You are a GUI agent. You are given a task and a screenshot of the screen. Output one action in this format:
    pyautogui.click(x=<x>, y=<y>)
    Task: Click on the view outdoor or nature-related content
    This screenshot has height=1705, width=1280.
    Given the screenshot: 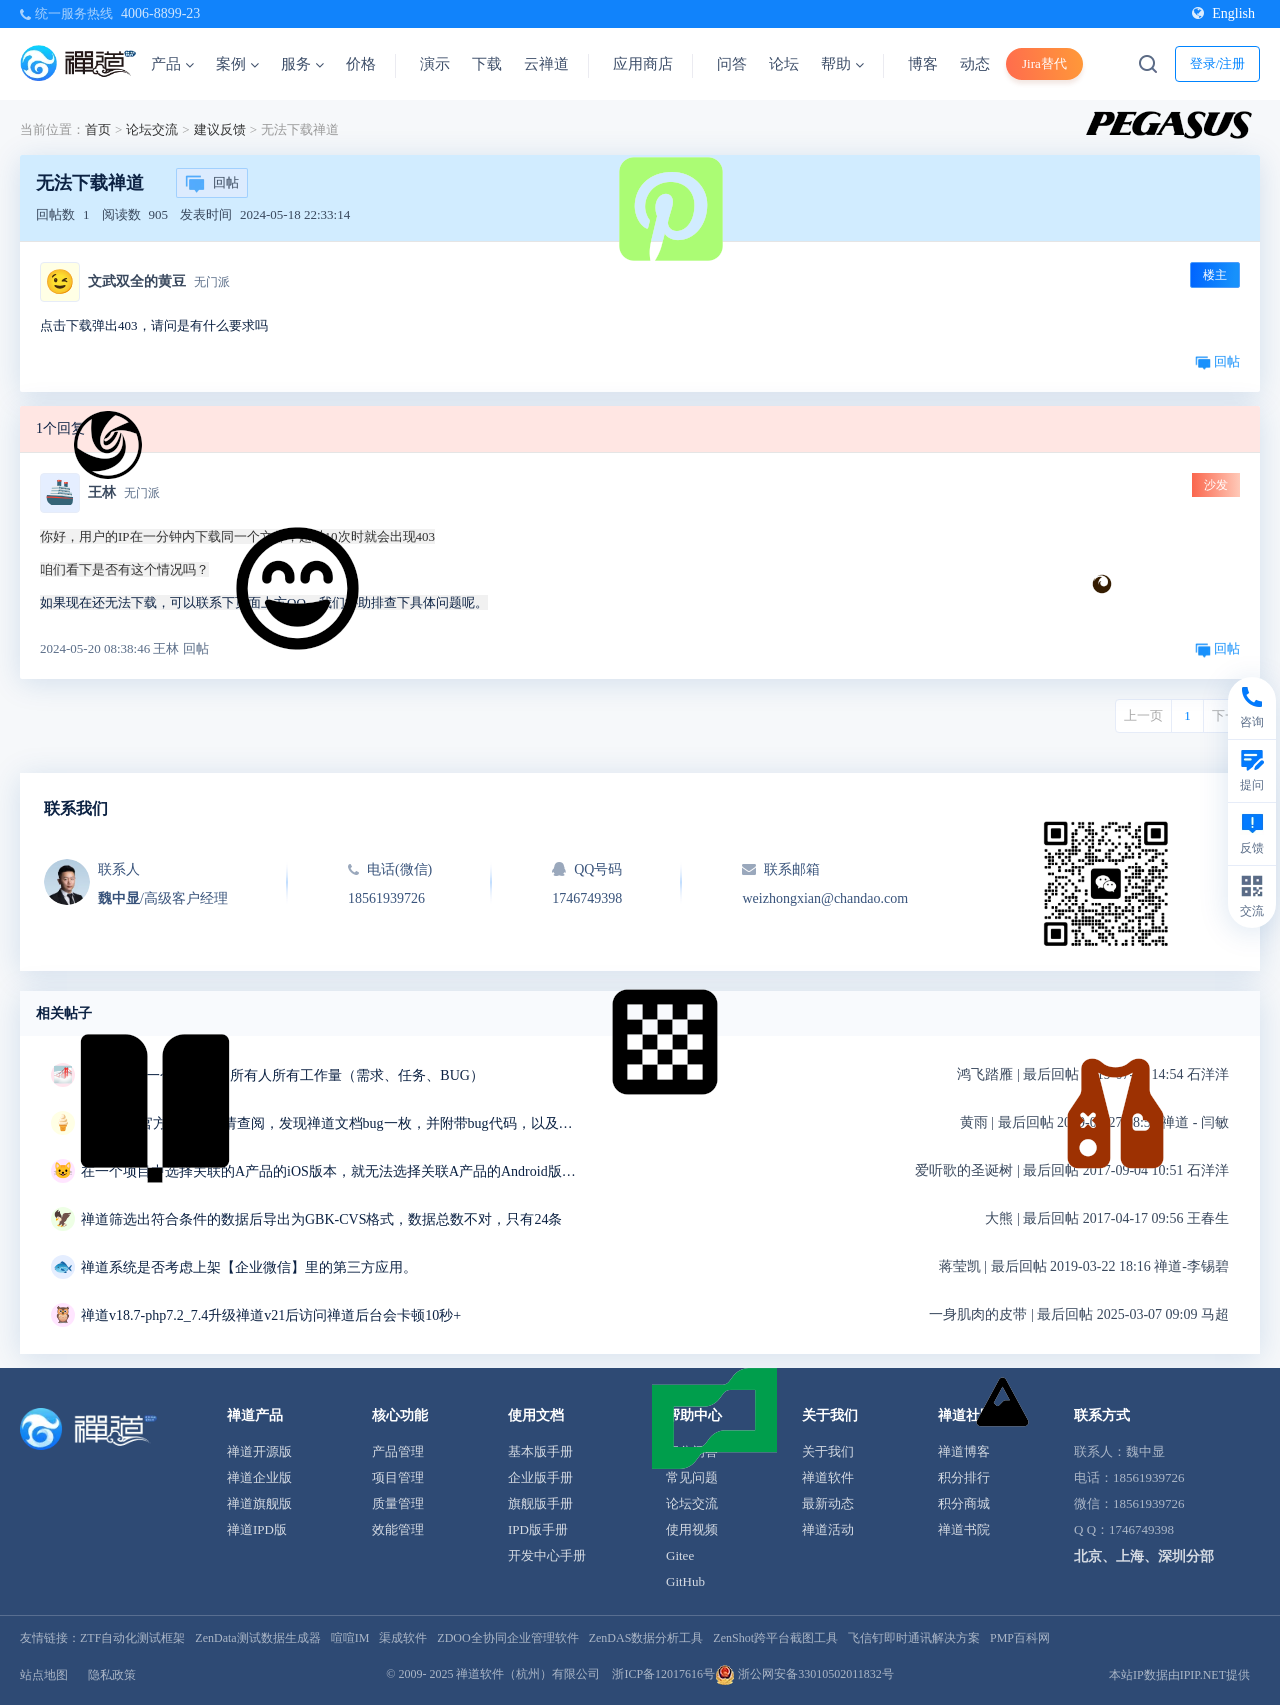 What is the action you would take?
    pyautogui.click(x=1002, y=1403)
    